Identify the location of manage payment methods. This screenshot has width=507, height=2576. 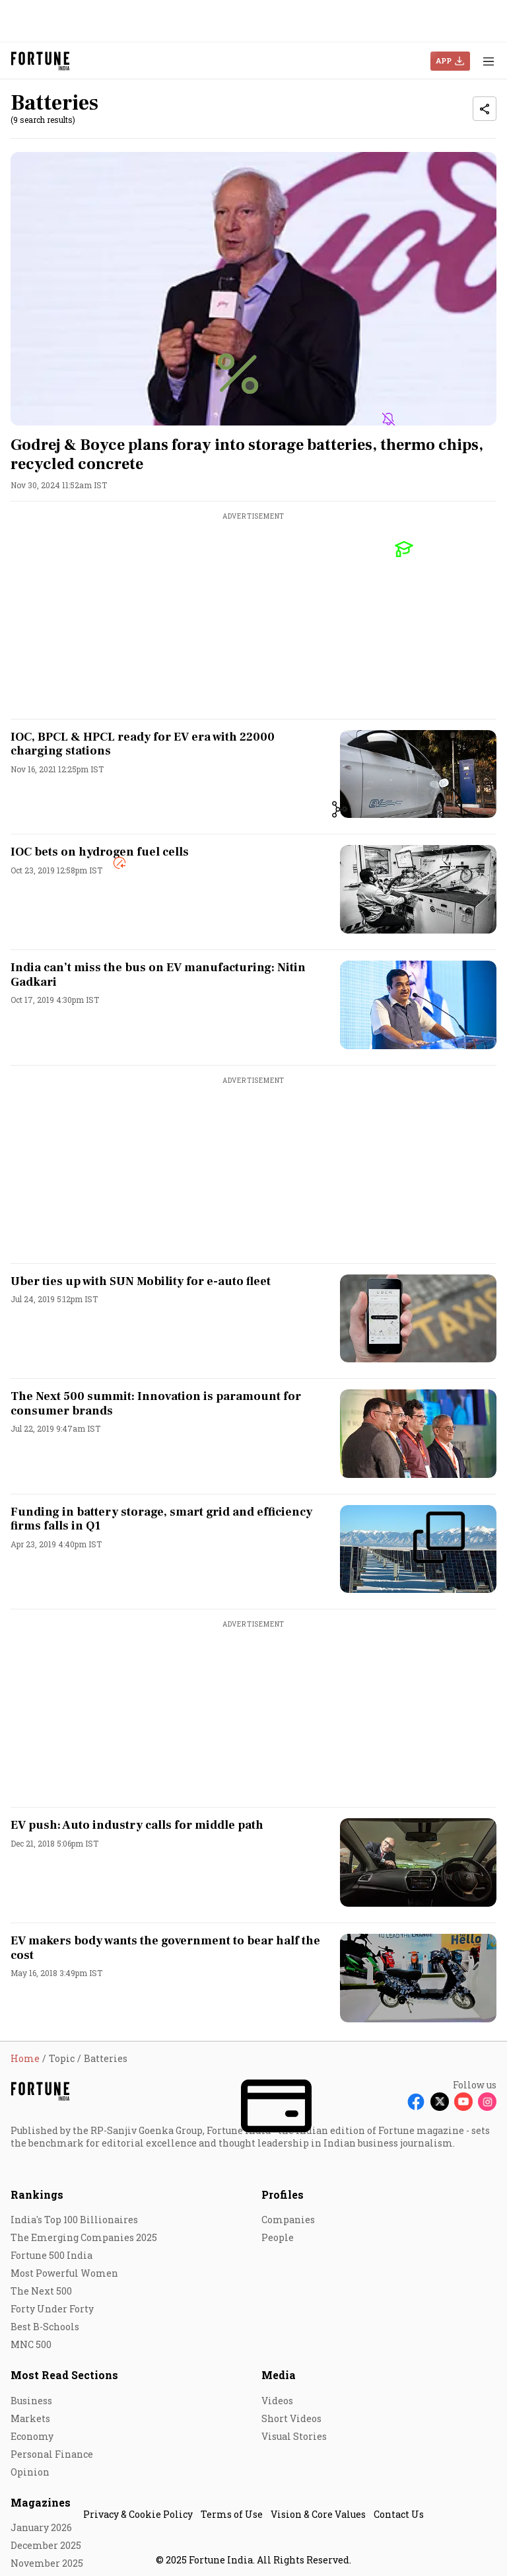
(276, 2106).